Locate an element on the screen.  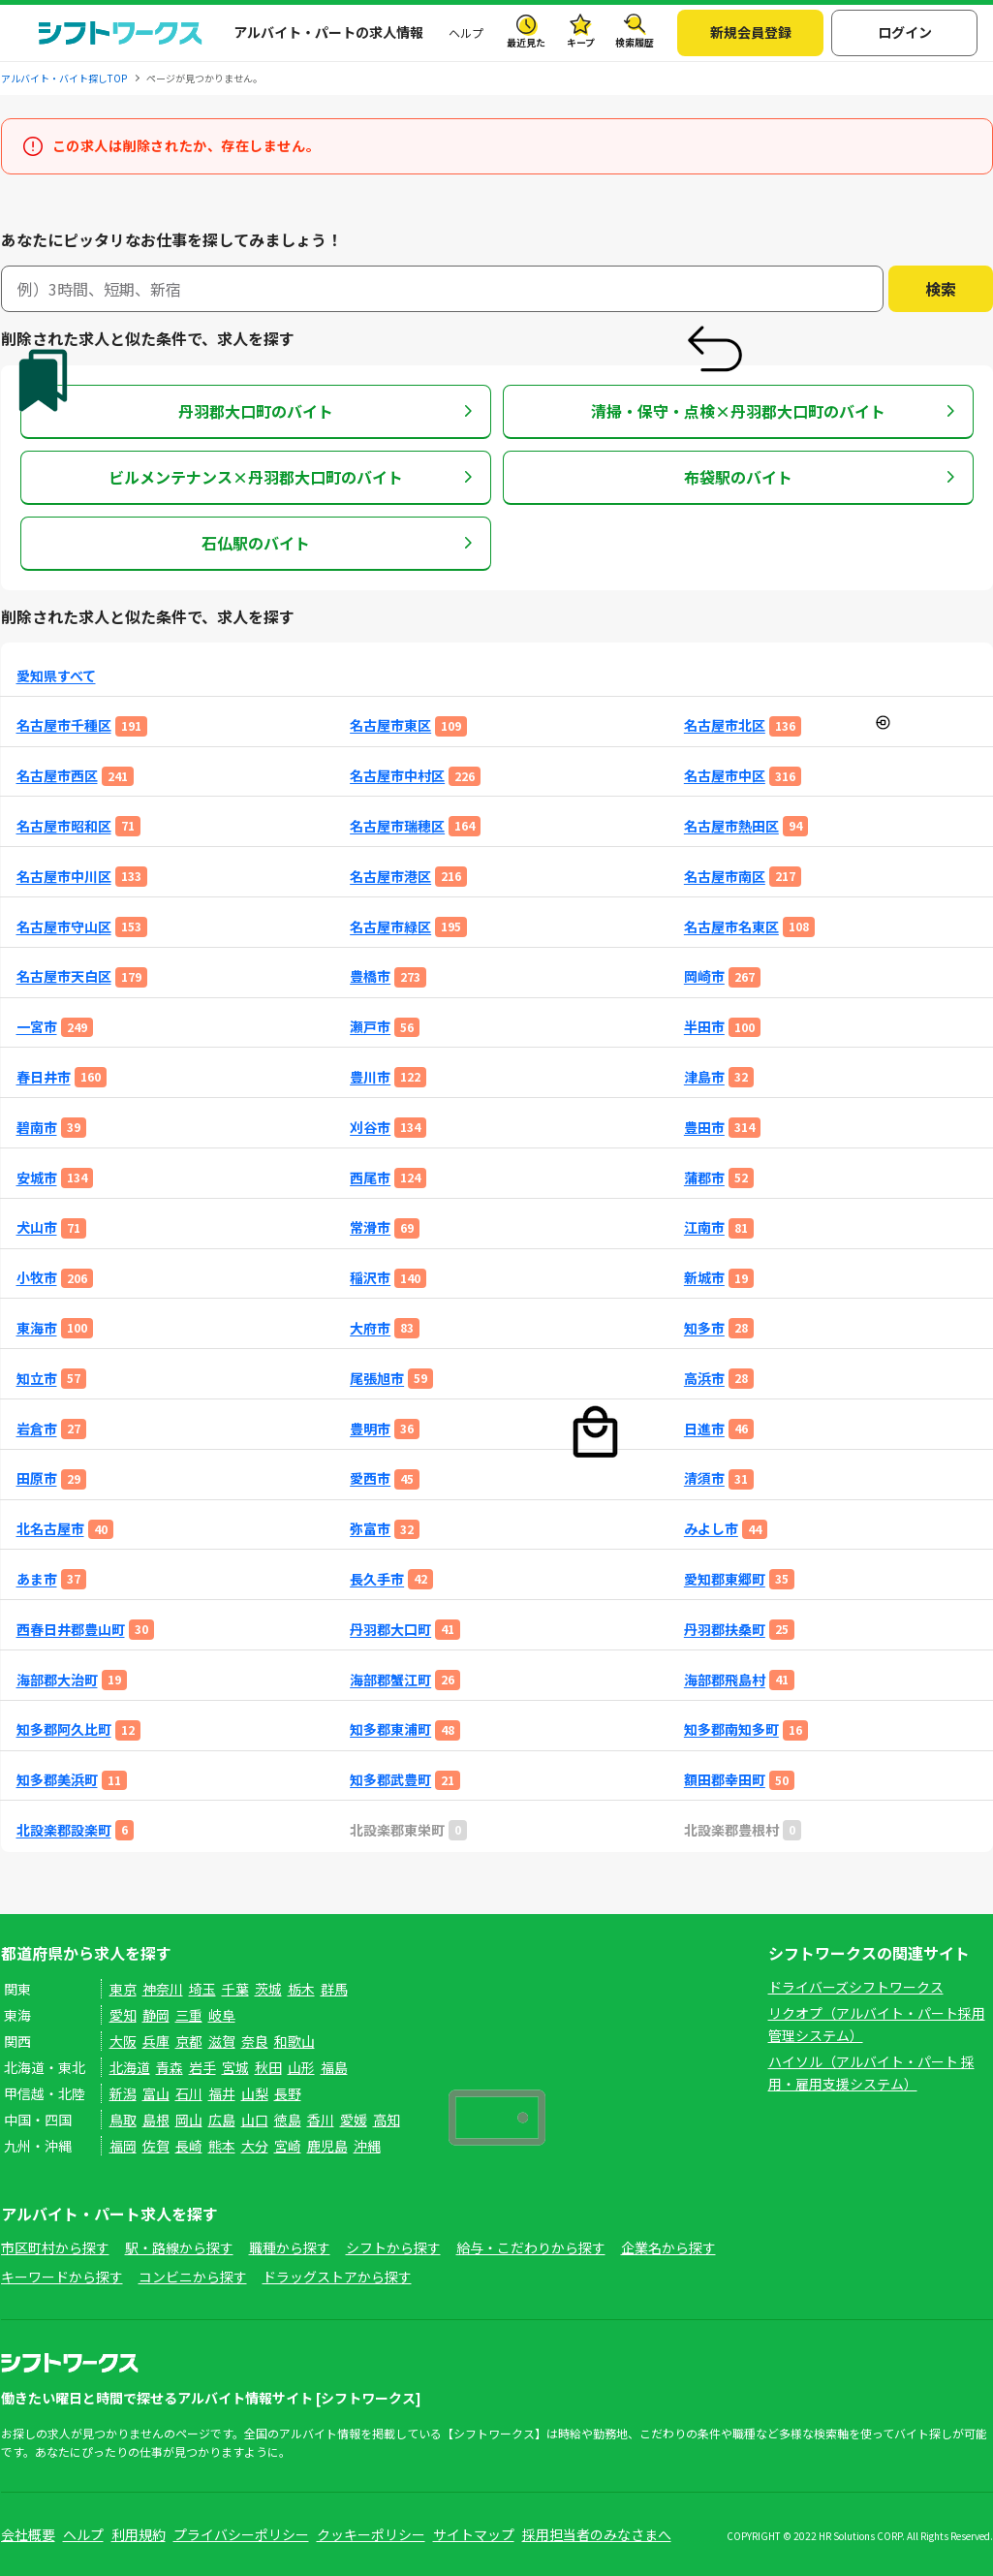
undo previous action is located at coordinates (715, 351).